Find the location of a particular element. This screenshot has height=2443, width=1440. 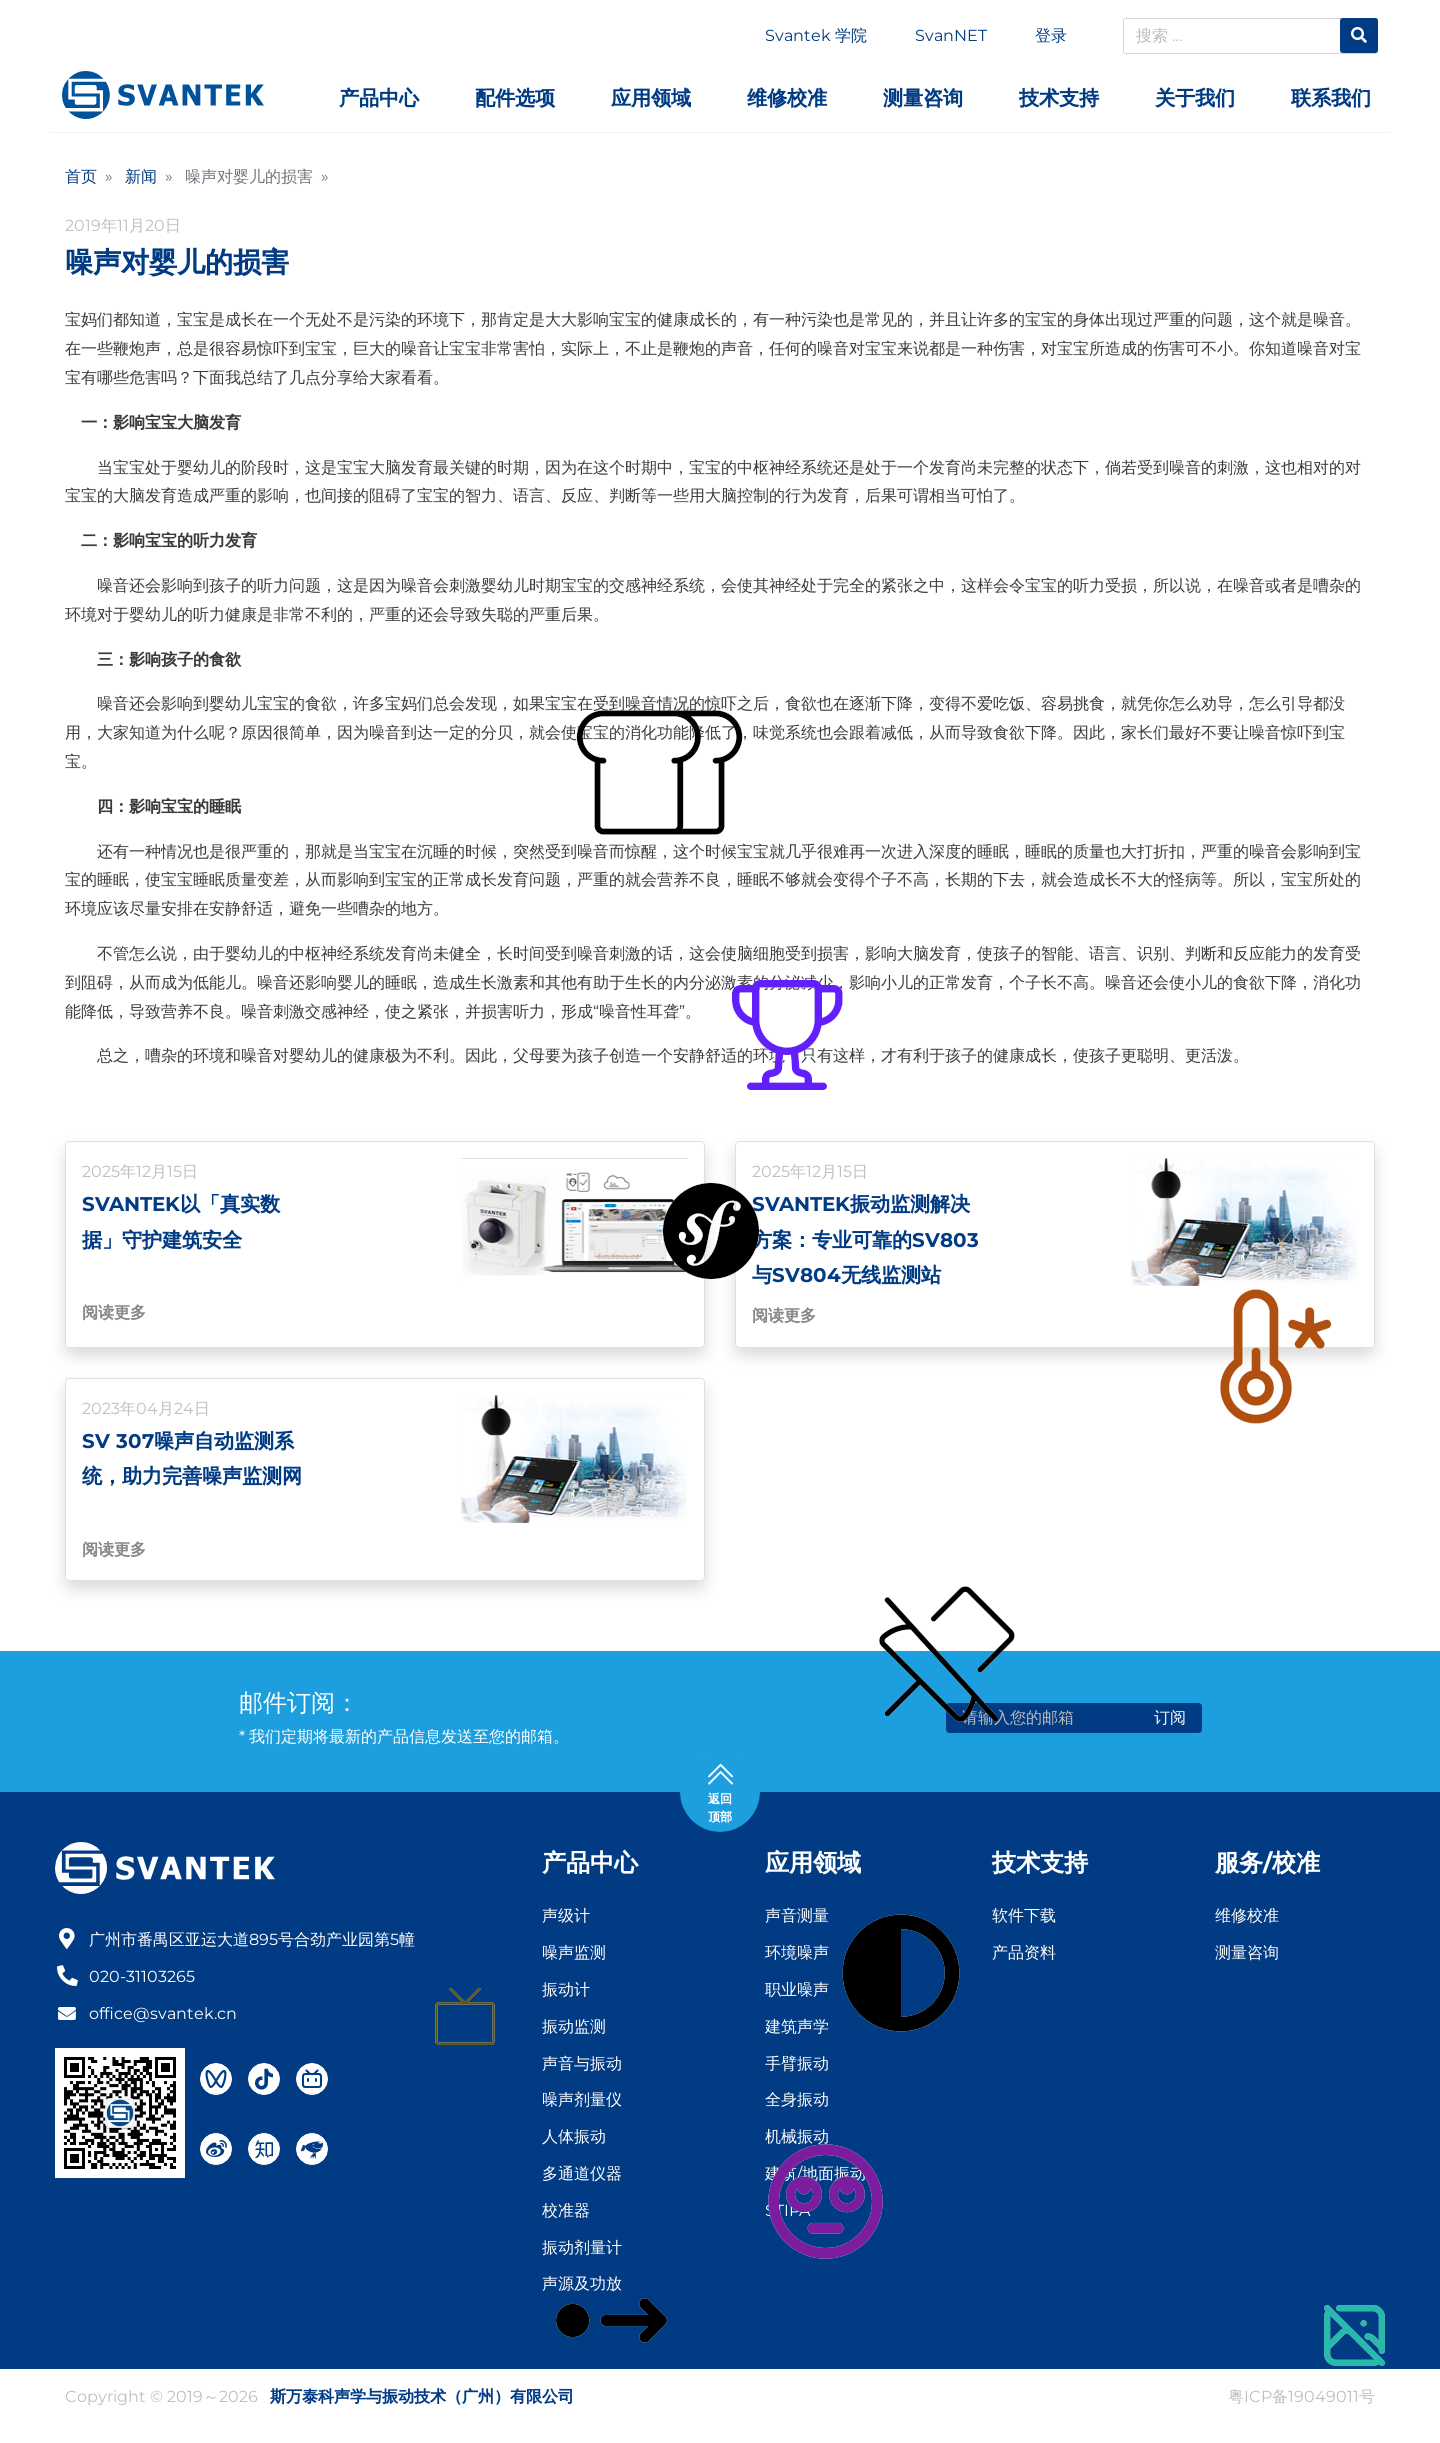

toggle between light and dark mode is located at coordinates (901, 1973).